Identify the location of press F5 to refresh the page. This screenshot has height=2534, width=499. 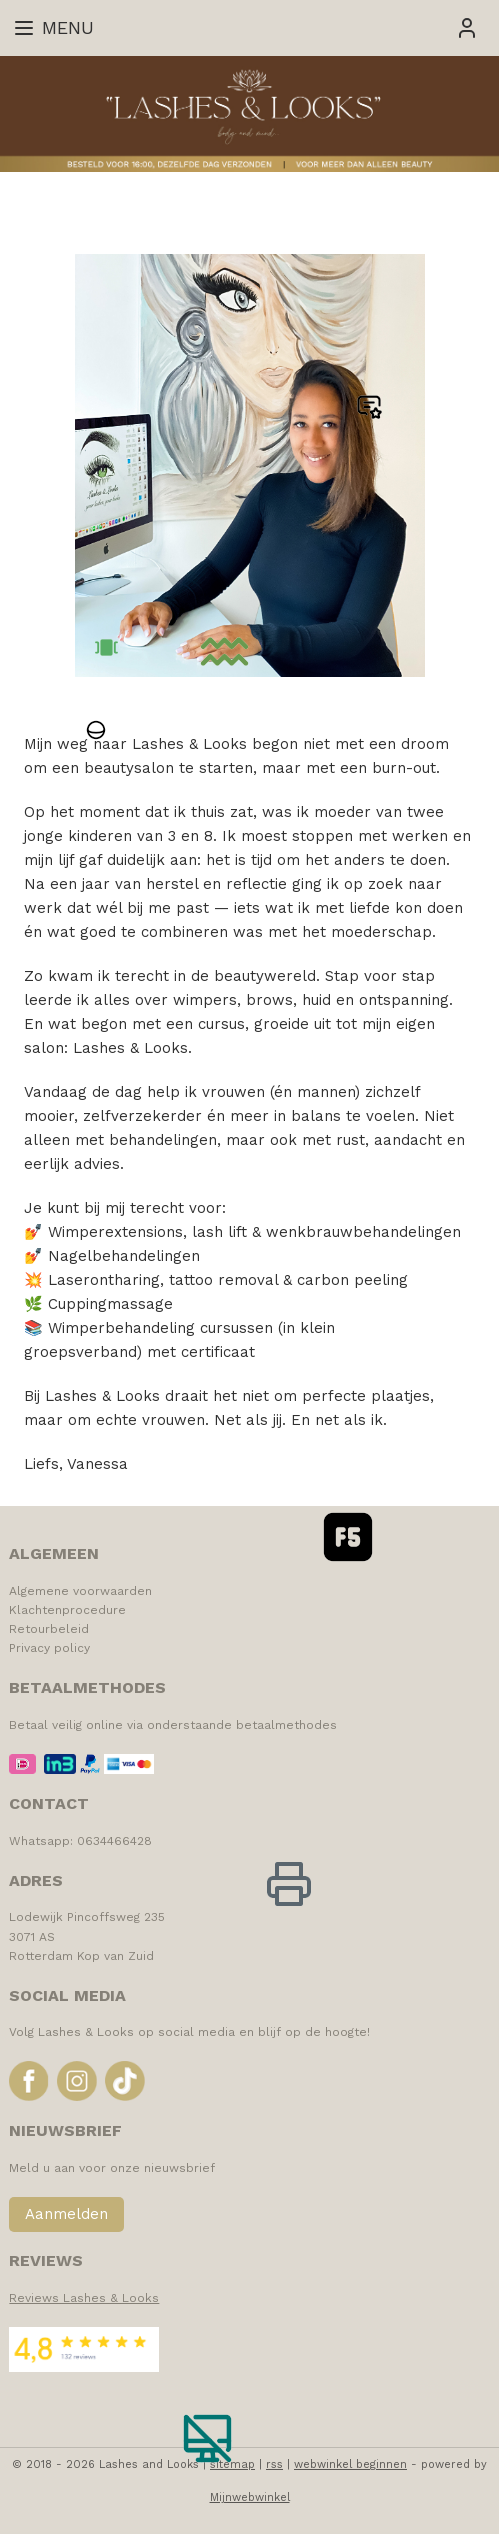
(348, 1537).